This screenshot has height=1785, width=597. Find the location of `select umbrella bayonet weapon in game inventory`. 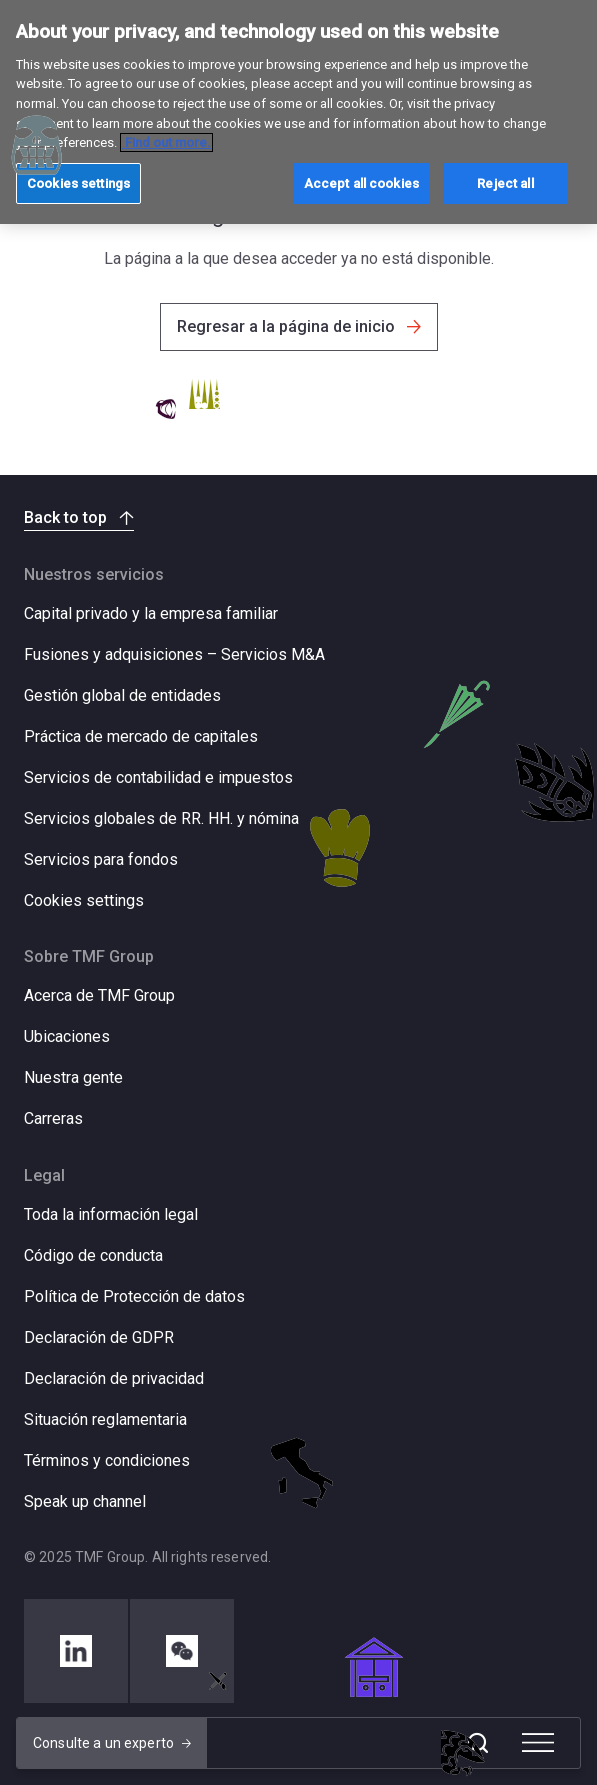

select umbrella bayonet weapon in game inventory is located at coordinates (456, 715).